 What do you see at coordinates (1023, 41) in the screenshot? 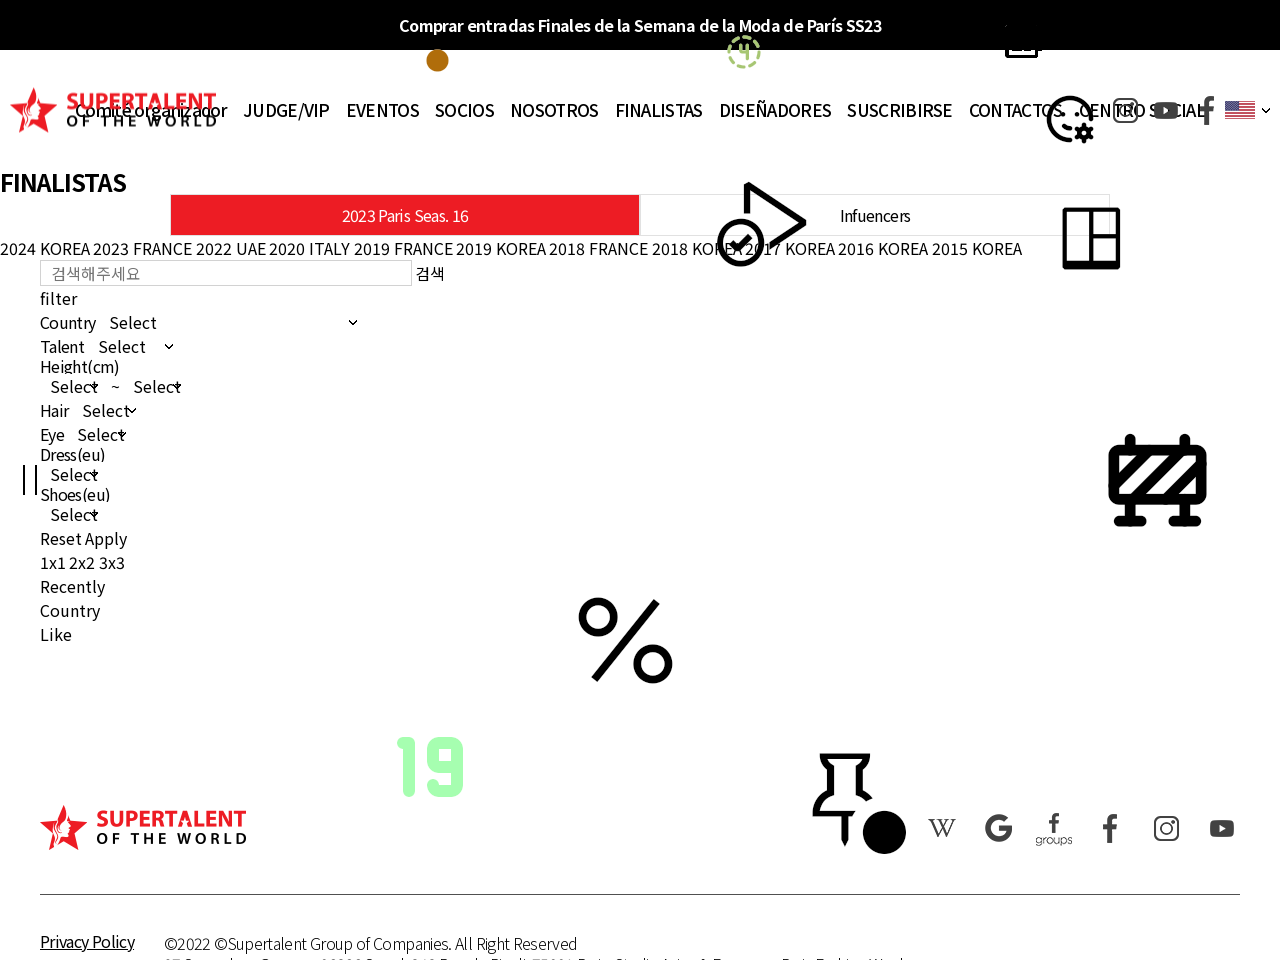
I see `access developer or hardware settings` at bounding box center [1023, 41].